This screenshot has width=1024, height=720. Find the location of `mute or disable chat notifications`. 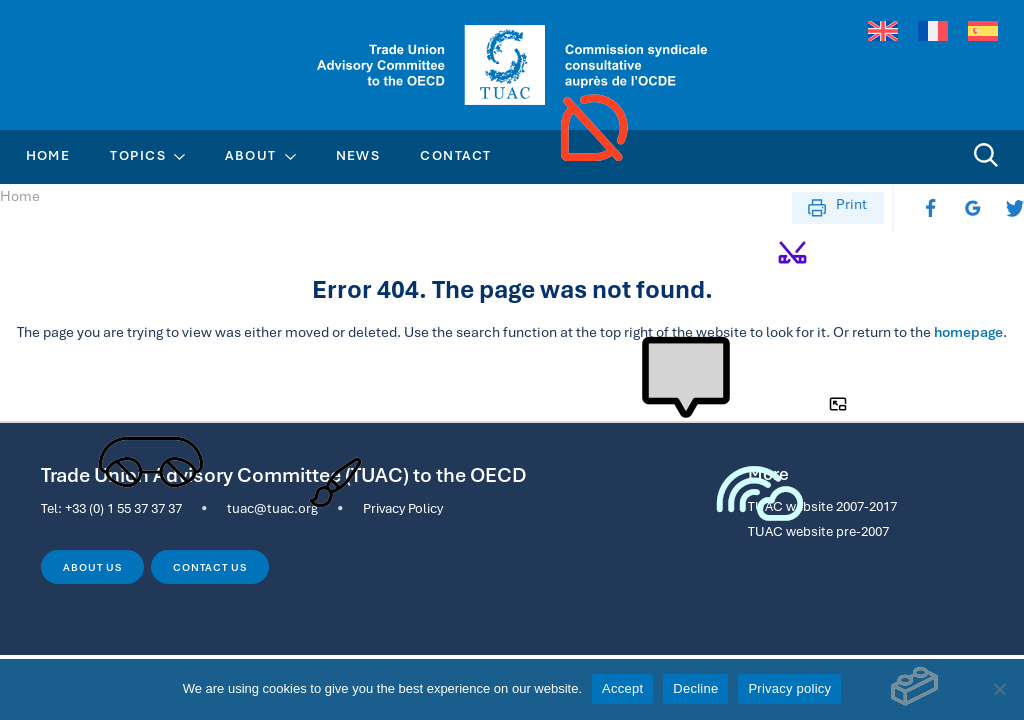

mute or disable chat notifications is located at coordinates (593, 129).